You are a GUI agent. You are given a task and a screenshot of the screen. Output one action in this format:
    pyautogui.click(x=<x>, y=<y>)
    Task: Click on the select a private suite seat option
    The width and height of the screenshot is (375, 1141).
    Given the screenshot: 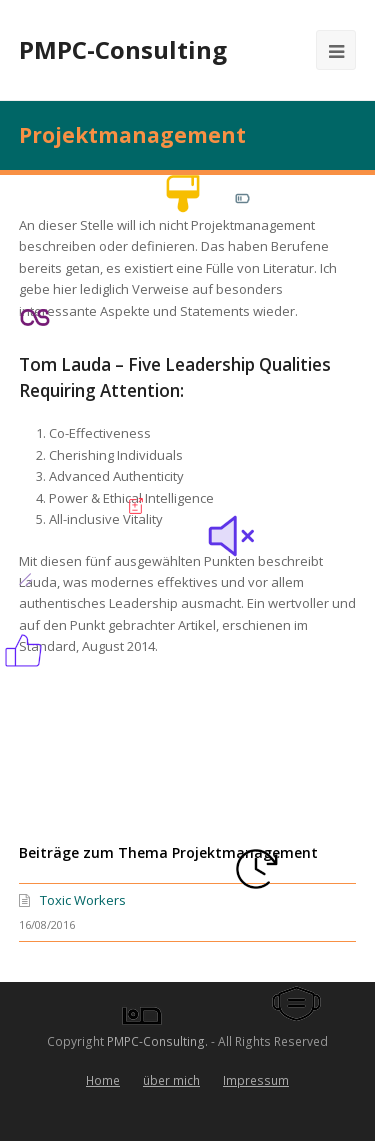 What is the action you would take?
    pyautogui.click(x=142, y=1016)
    